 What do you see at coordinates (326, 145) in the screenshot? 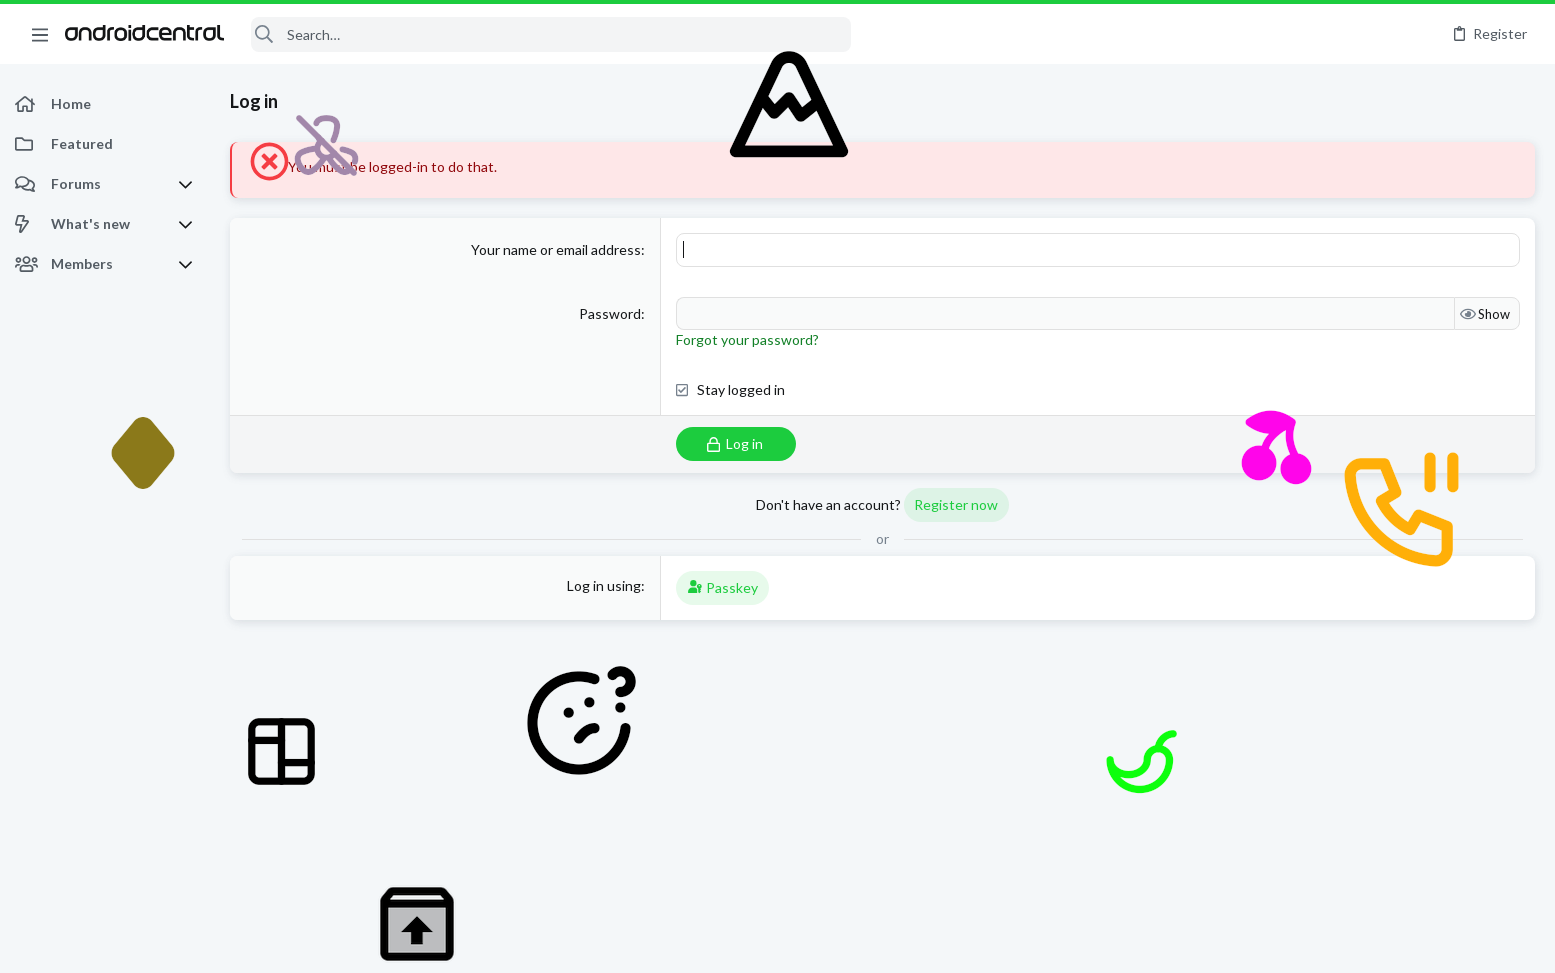
I see `disable propeller or fan function` at bounding box center [326, 145].